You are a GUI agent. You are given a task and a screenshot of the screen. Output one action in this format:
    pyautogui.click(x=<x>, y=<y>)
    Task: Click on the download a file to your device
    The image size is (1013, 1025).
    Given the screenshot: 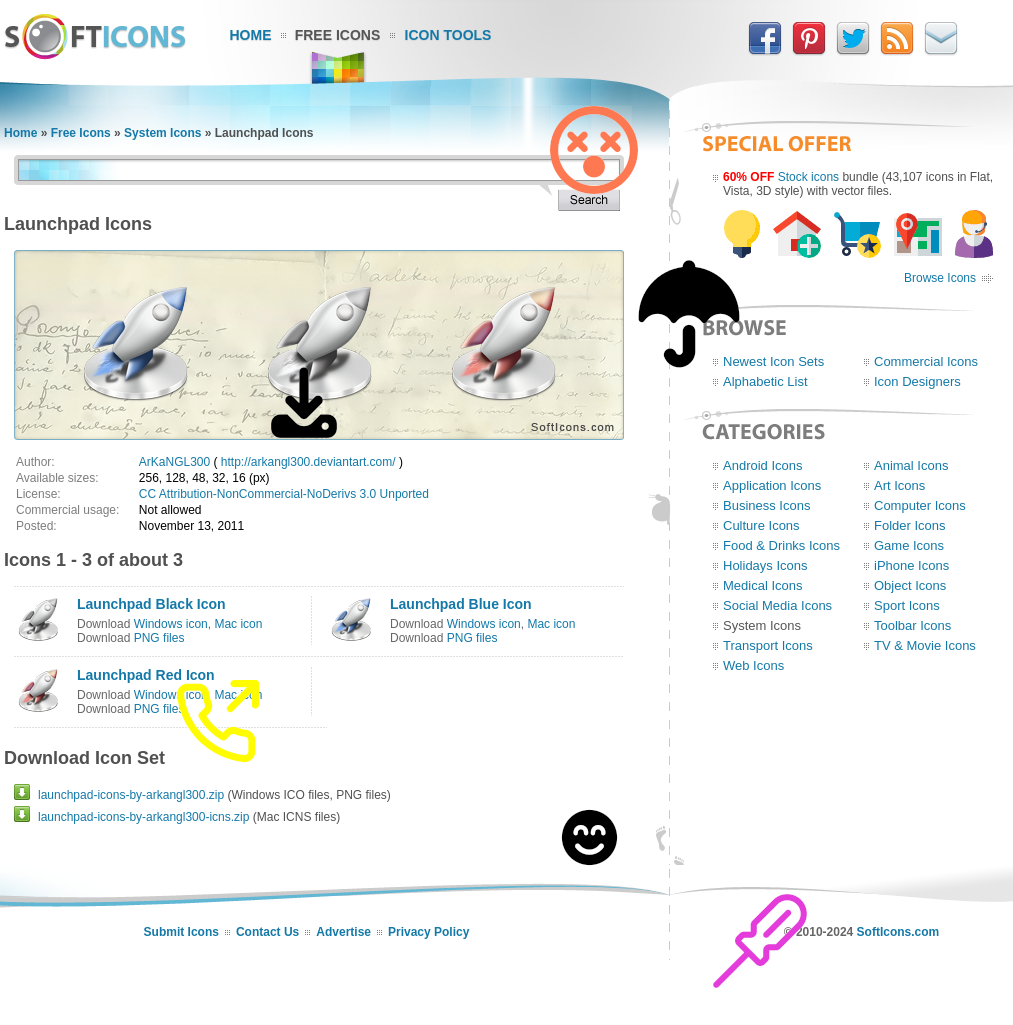 What is the action you would take?
    pyautogui.click(x=304, y=405)
    